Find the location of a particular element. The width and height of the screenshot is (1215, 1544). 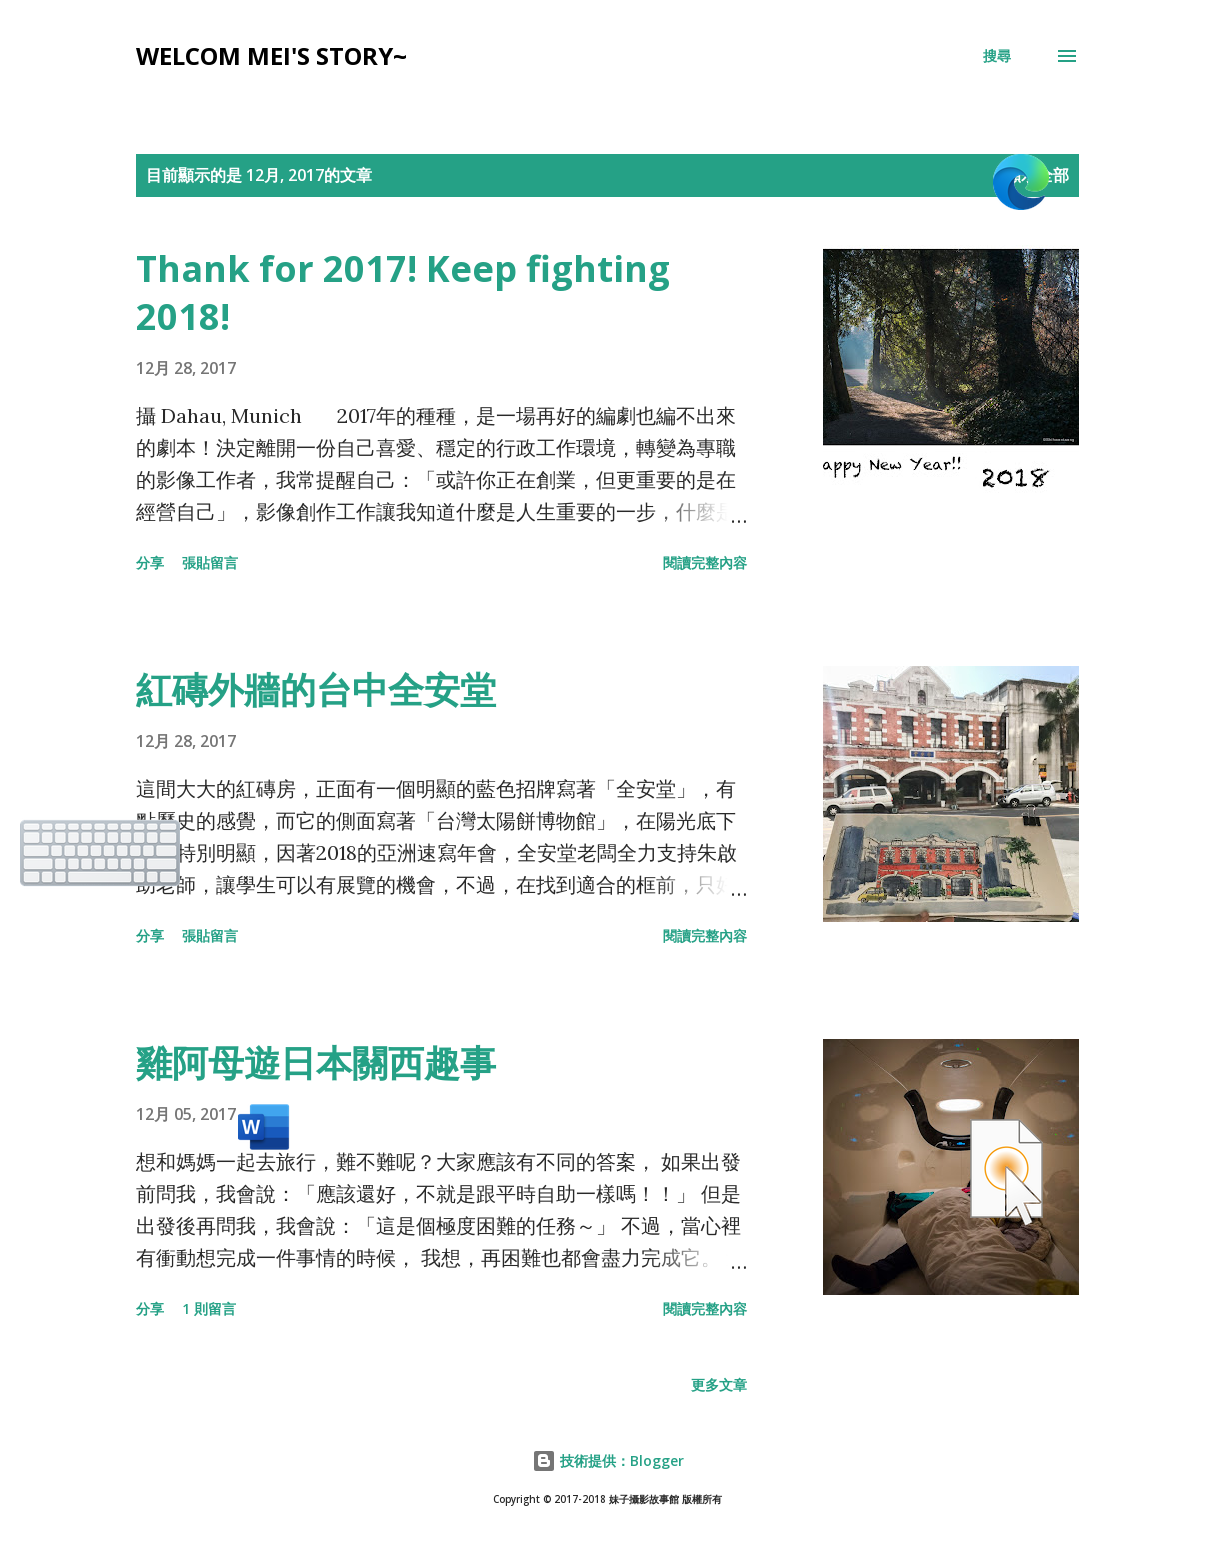

select a file from your documents is located at coordinates (1006, 1168).